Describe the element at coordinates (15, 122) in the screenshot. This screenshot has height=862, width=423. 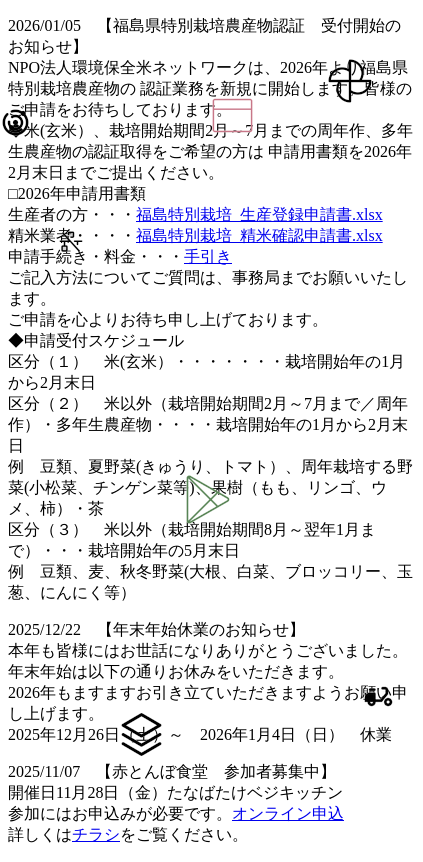
I see `explore the universe or cosmos section` at that location.